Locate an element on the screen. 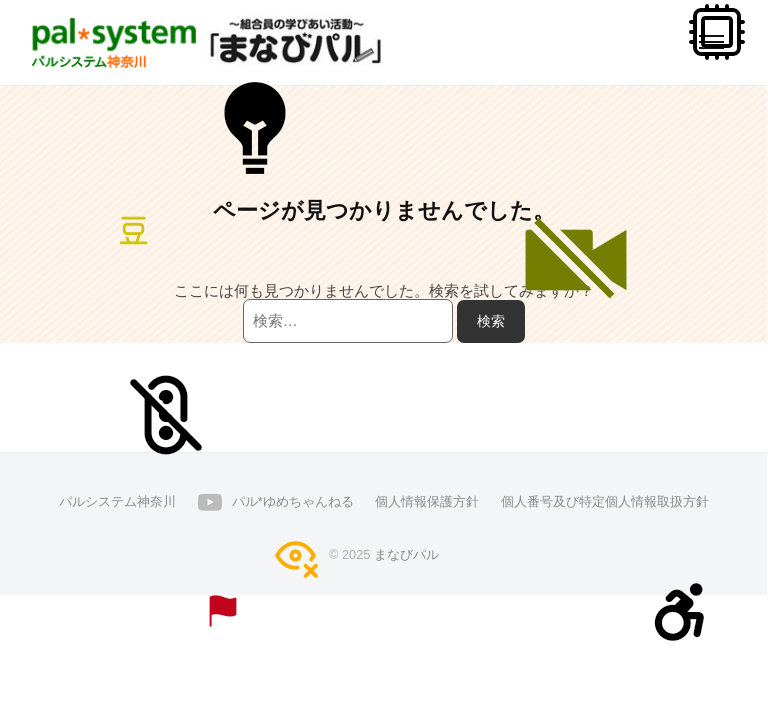 The height and width of the screenshot is (720, 768). hide from view is located at coordinates (295, 555).